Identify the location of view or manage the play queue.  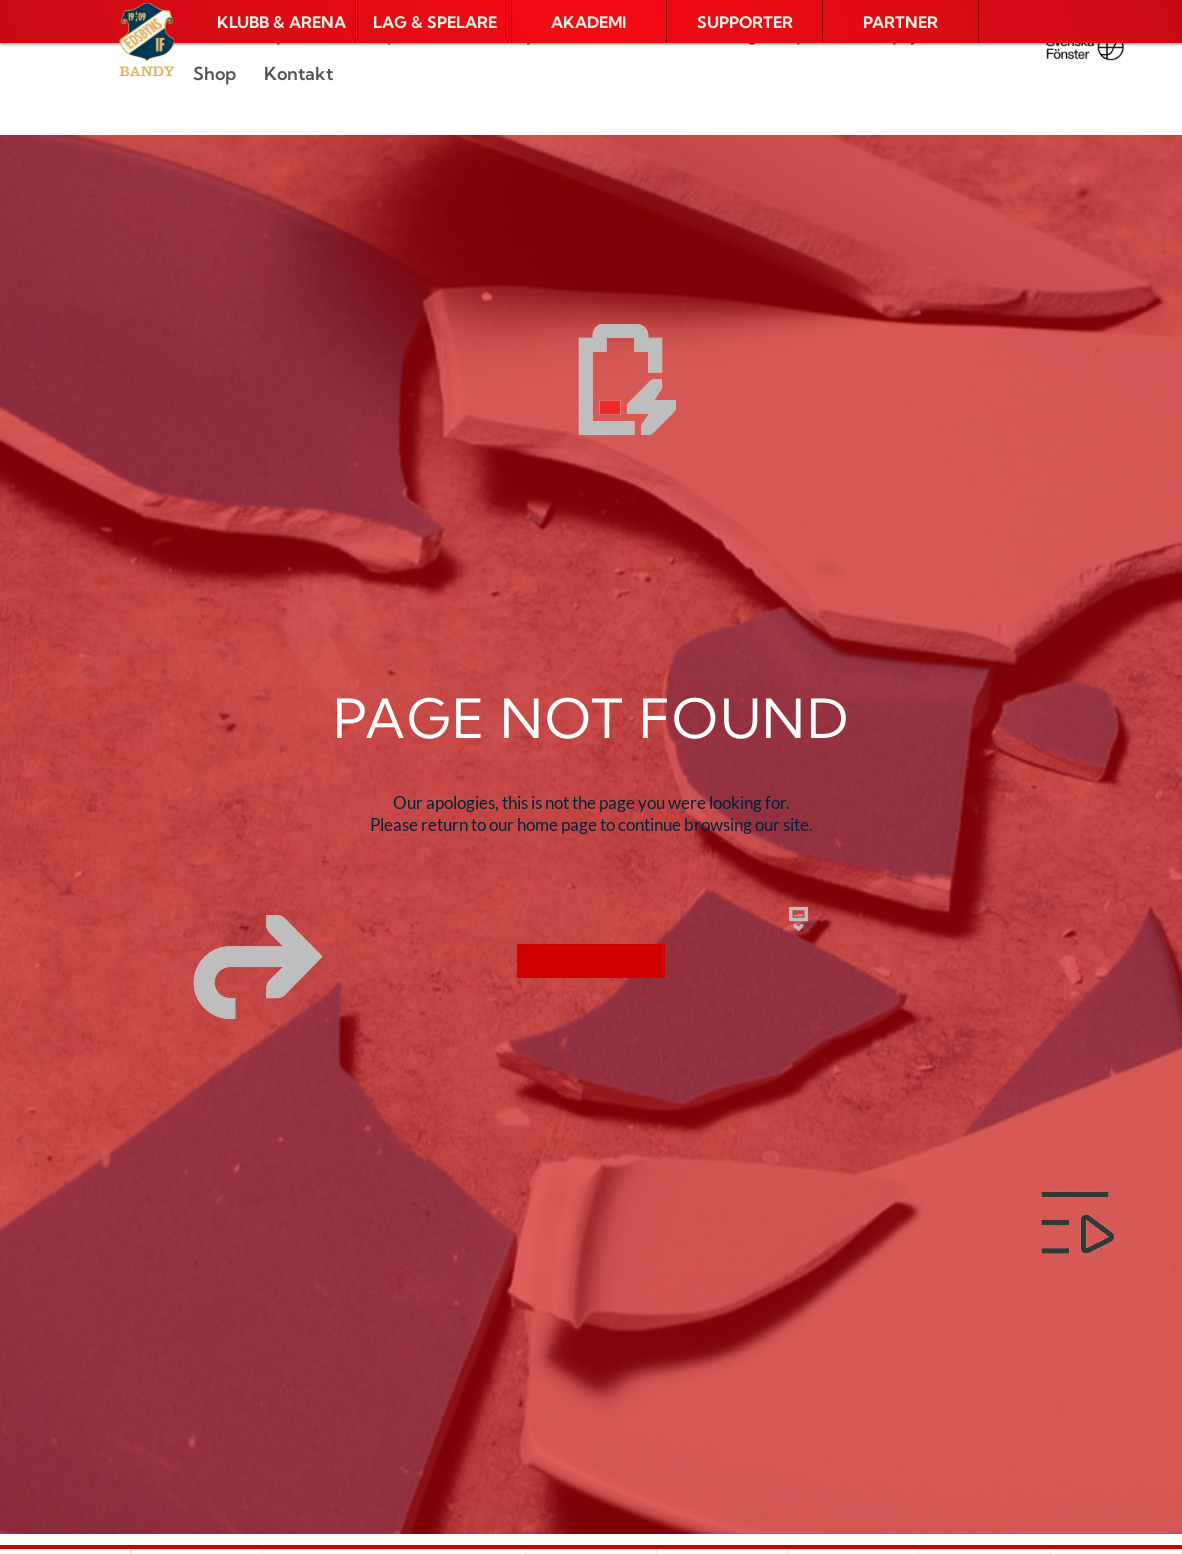
(1075, 1220).